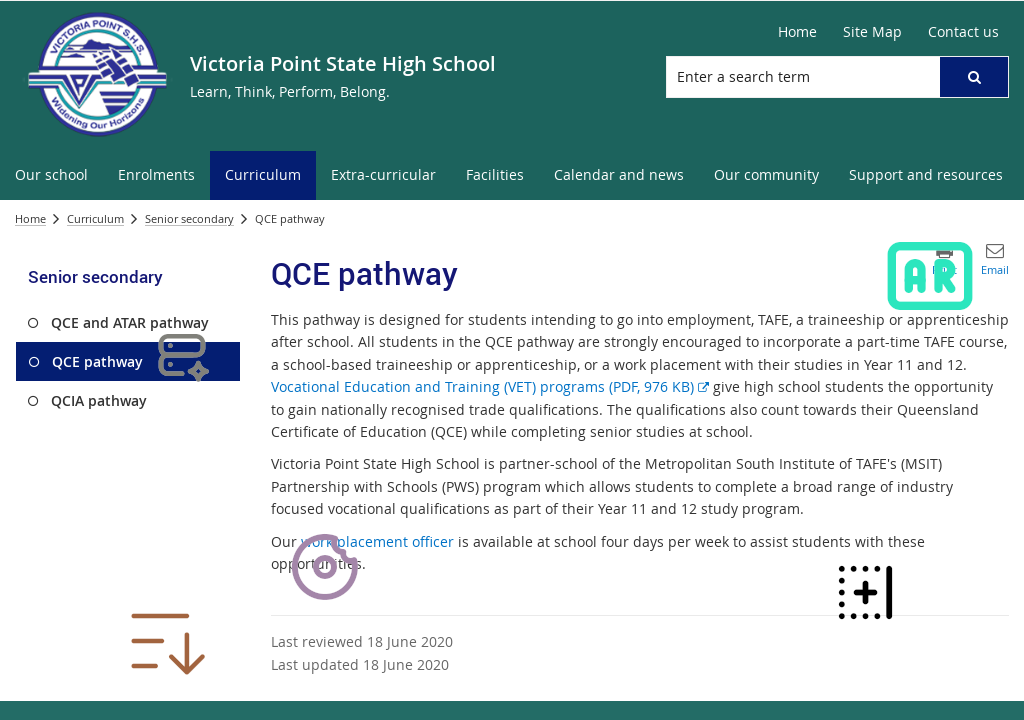  I want to click on sort items in ascending order, so click(165, 641).